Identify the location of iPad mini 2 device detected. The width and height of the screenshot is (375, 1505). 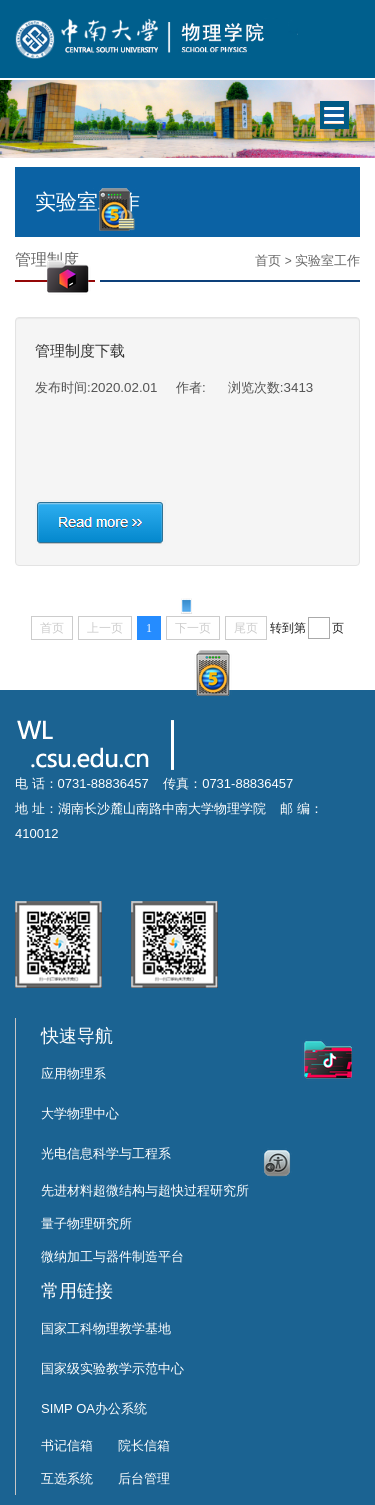
(186, 604).